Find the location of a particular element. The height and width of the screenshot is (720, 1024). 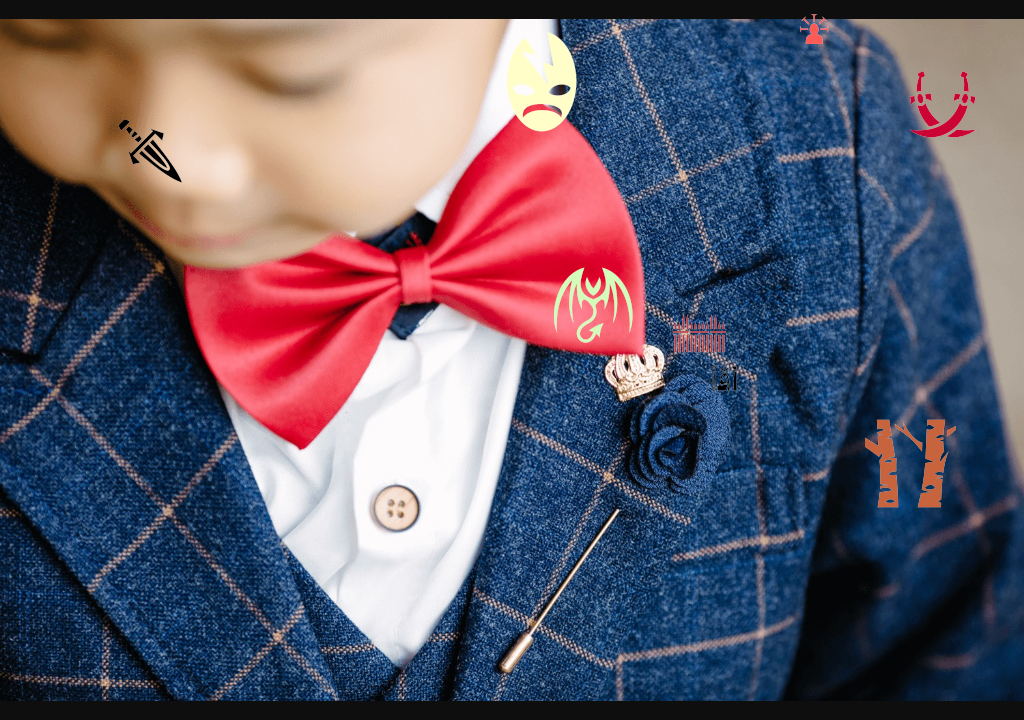

select a superhero or villain character is located at coordinates (539, 81).